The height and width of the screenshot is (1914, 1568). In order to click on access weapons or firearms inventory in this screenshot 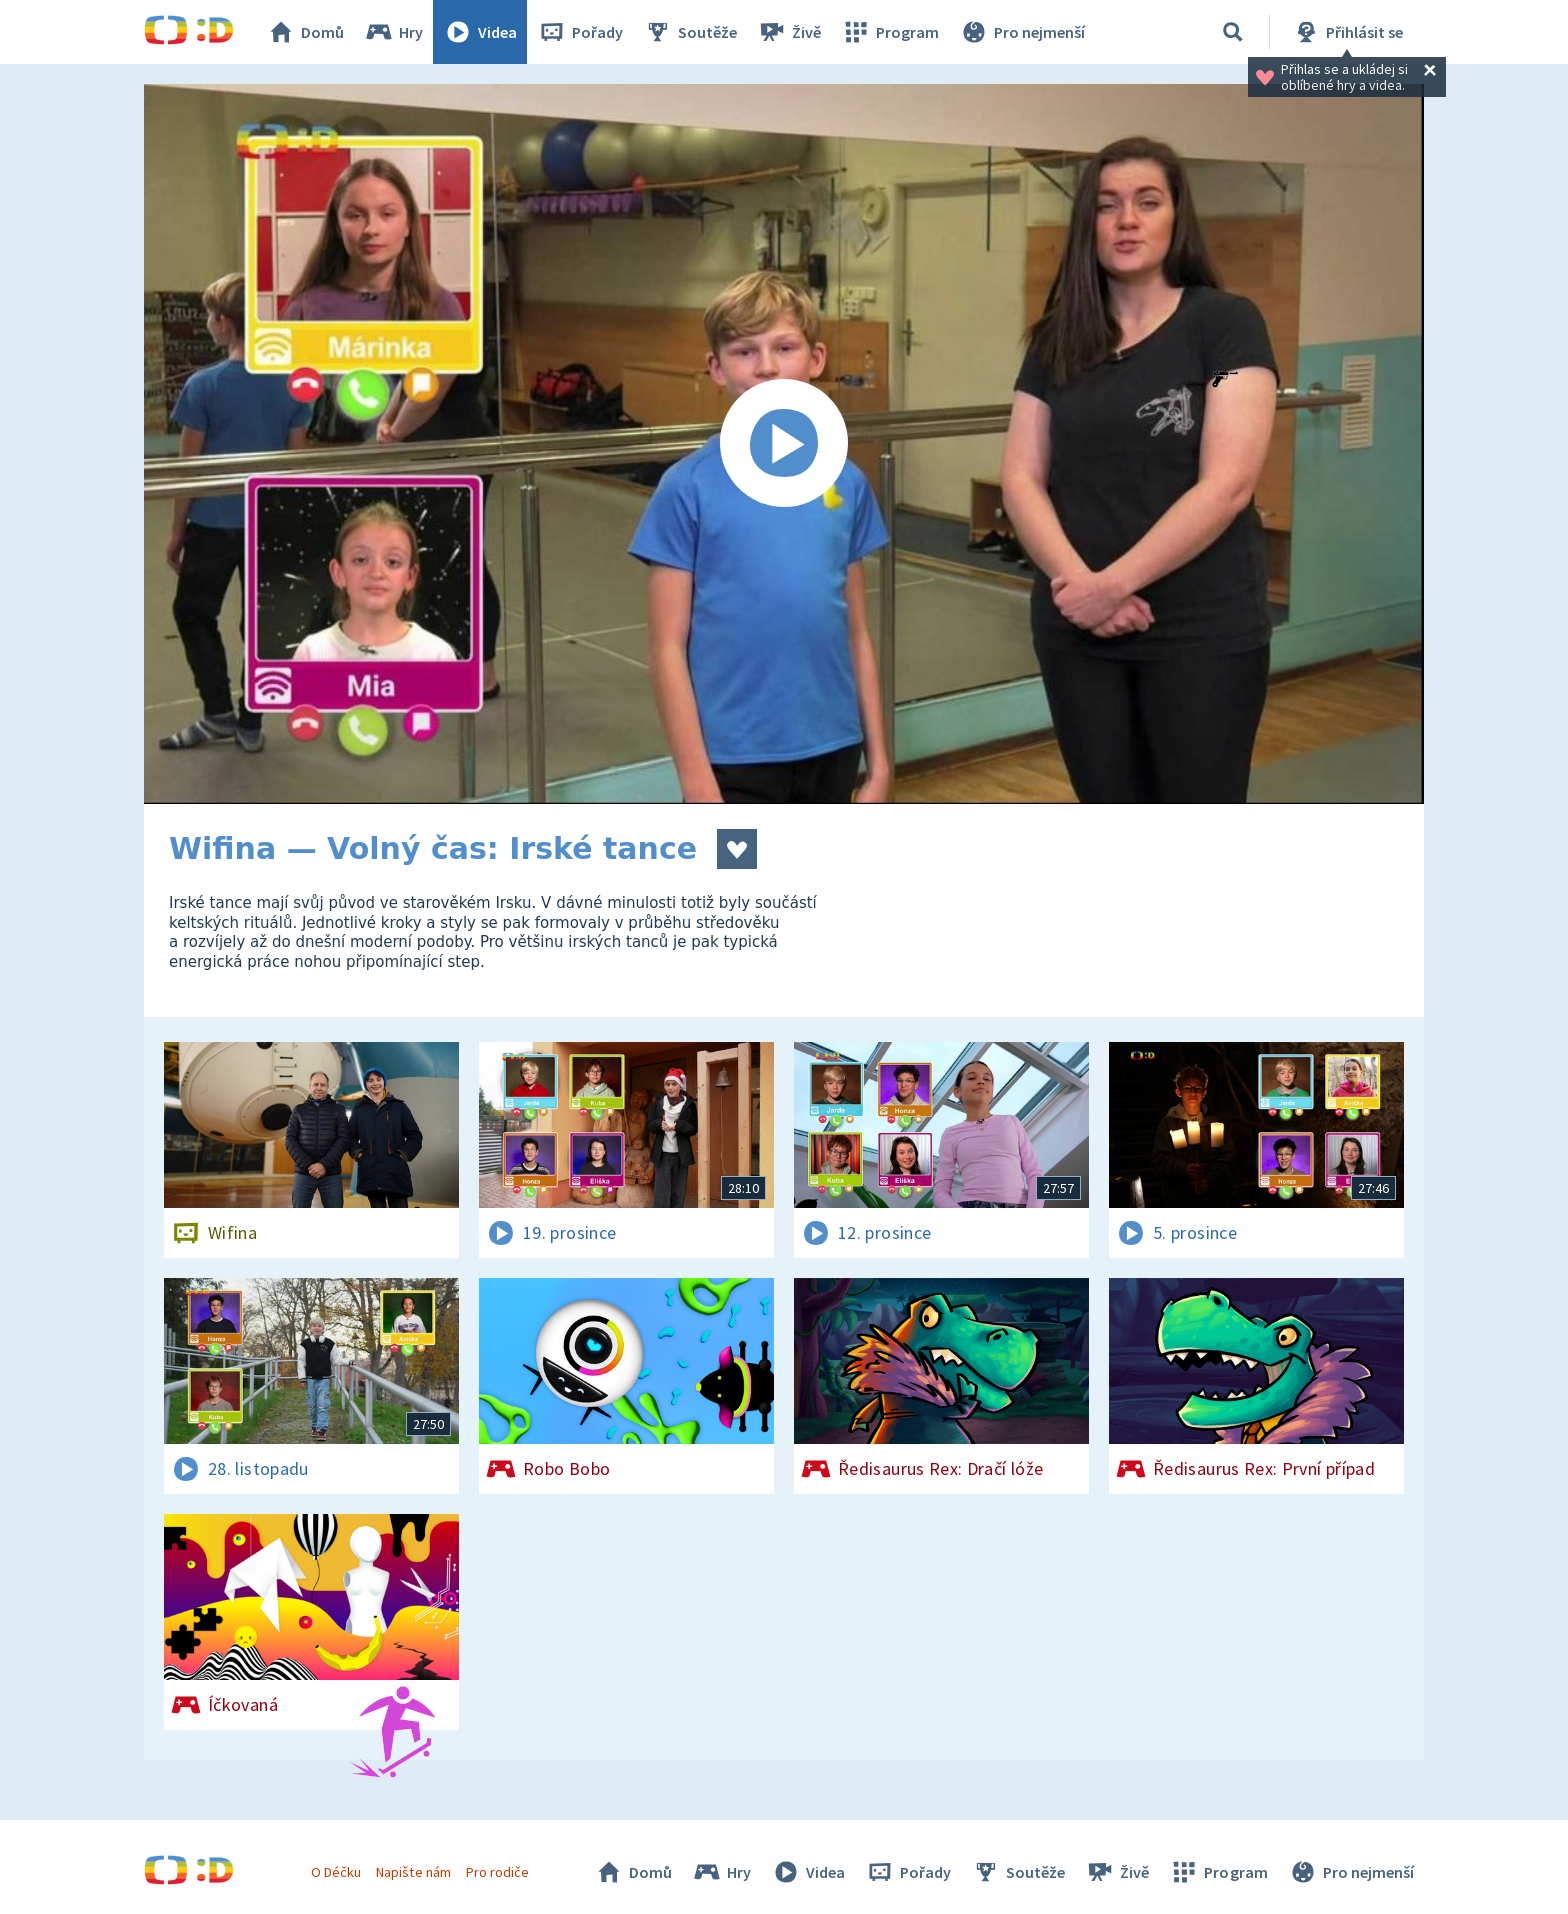, I will do `click(1225, 379)`.